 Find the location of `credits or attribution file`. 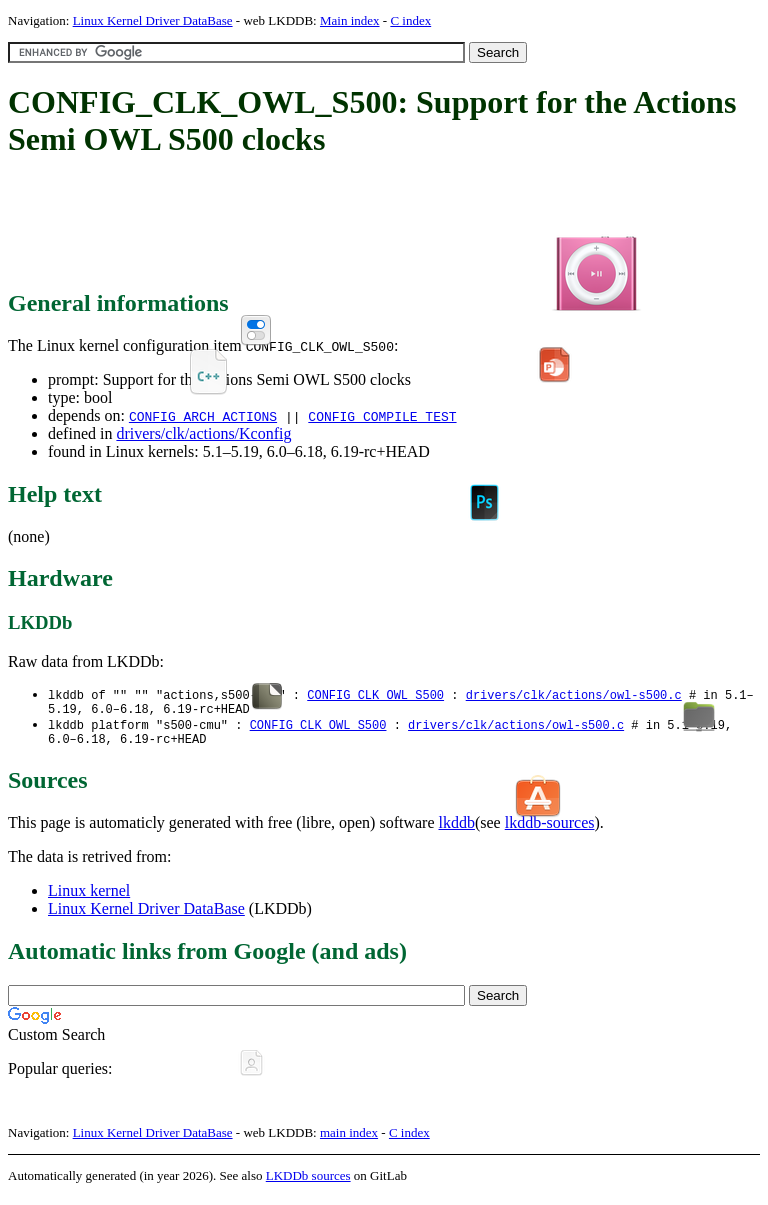

credits or attribution file is located at coordinates (251, 1062).